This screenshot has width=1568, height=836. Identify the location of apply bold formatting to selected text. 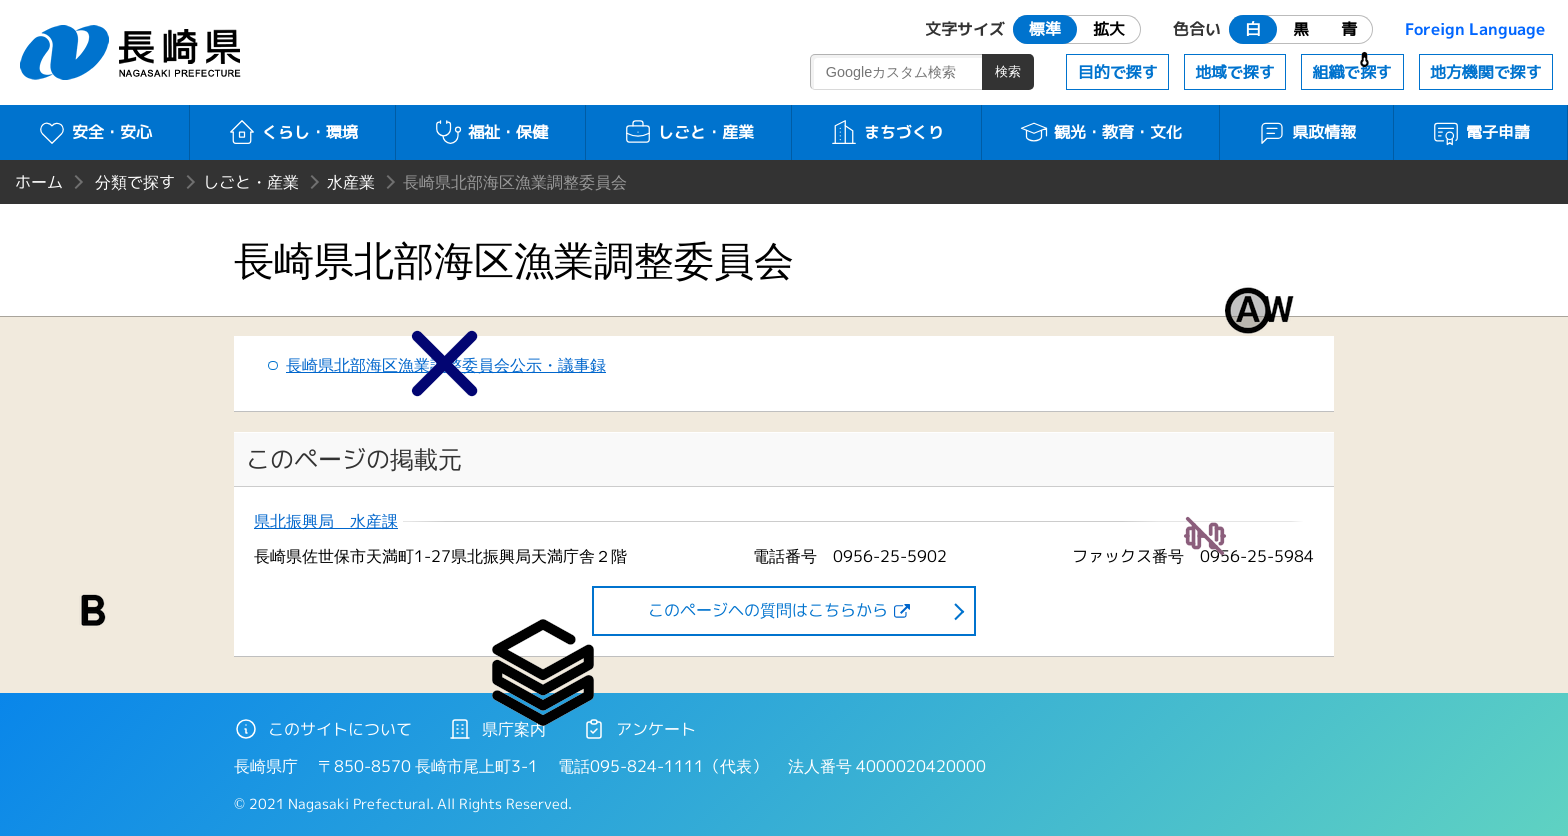
(92, 612).